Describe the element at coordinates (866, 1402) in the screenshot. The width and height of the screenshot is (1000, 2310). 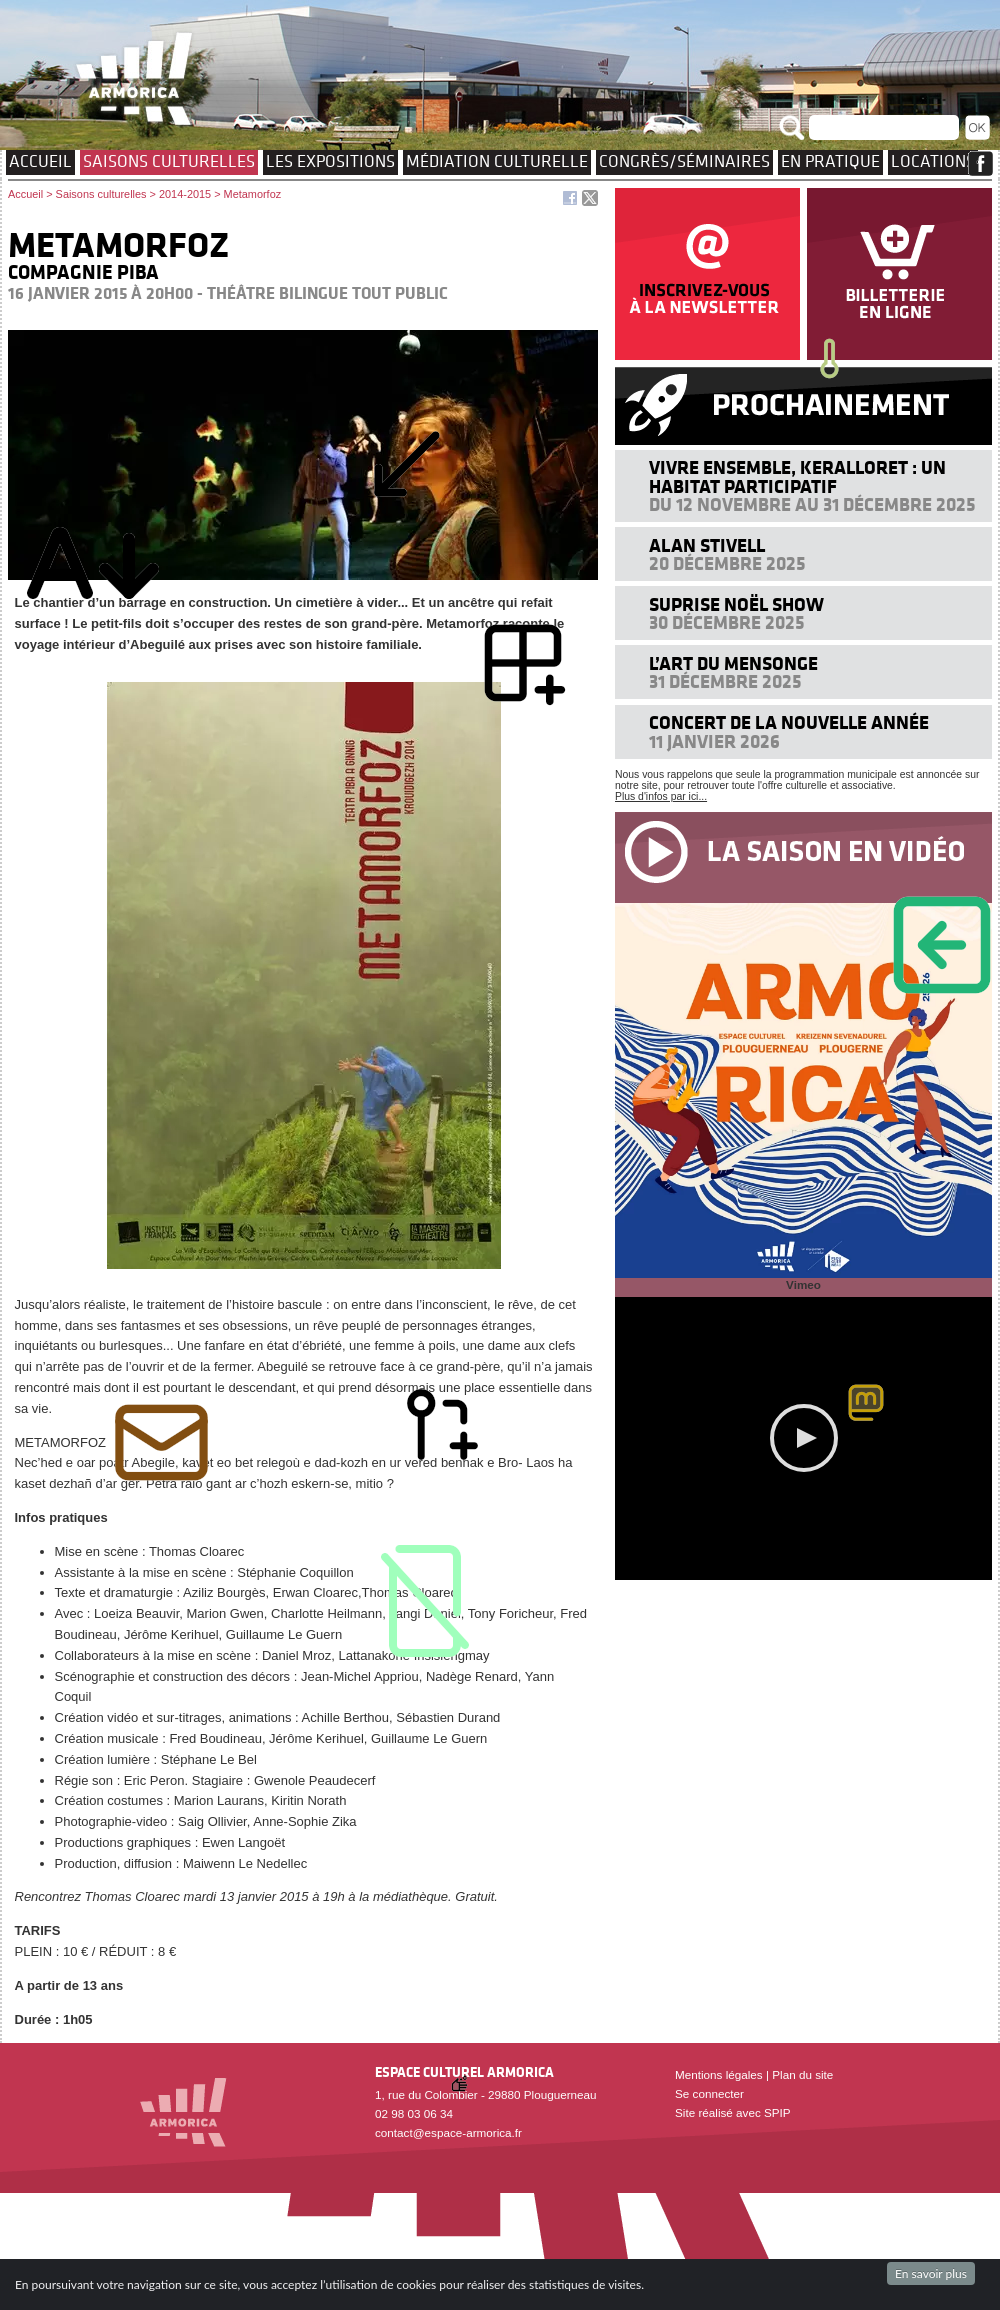
I see `open mastodon app` at that location.